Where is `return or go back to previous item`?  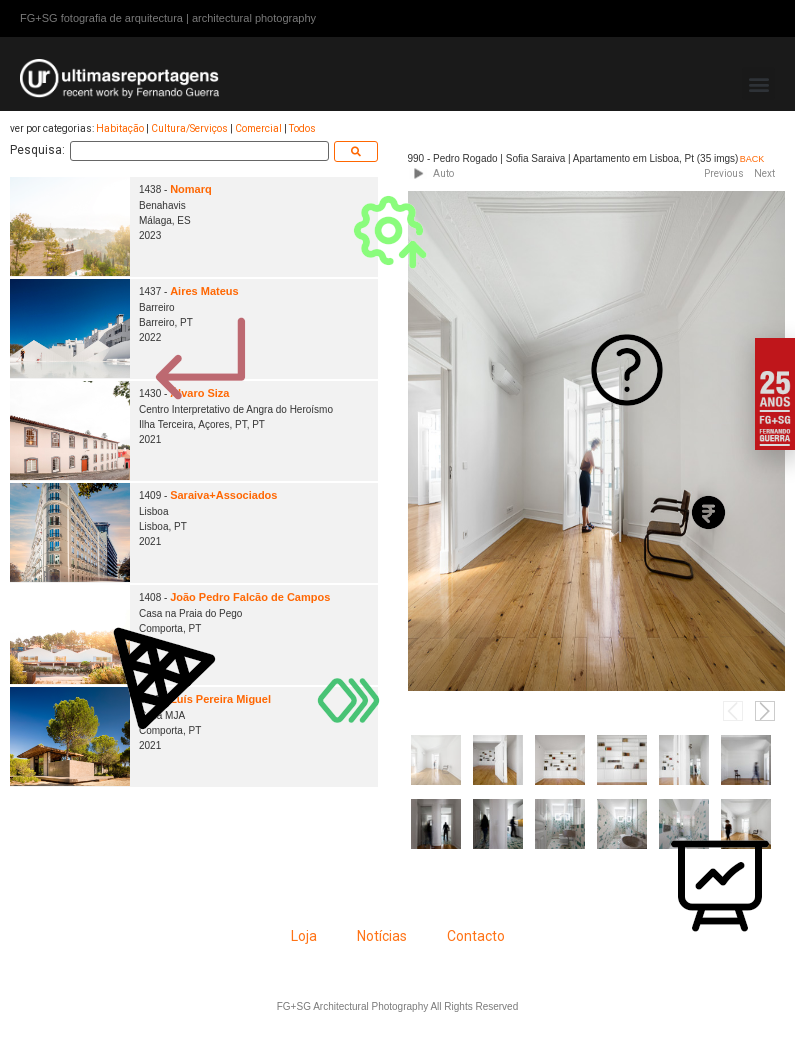 return or go back to previous item is located at coordinates (200, 358).